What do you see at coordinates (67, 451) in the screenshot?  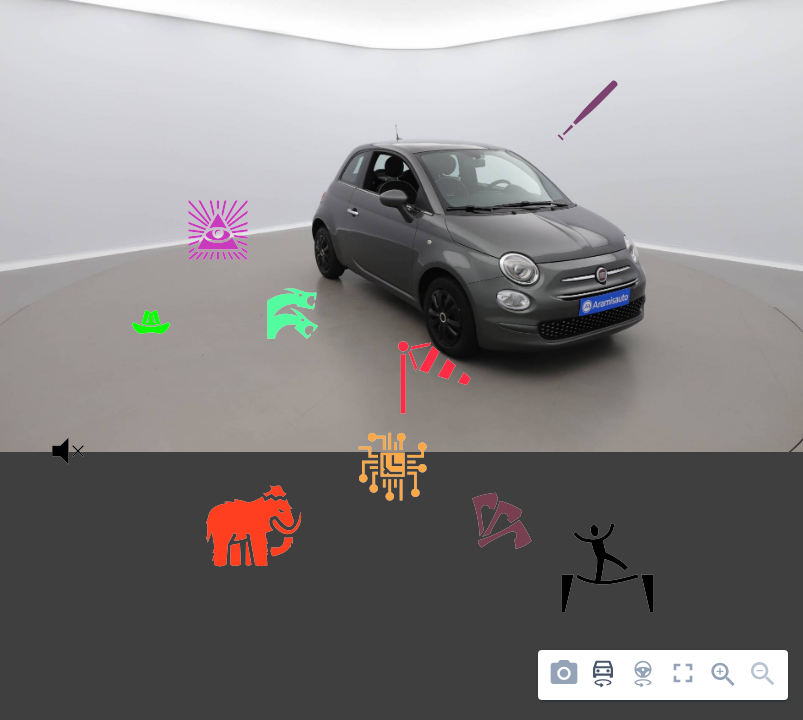 I see `mute audio or sound` at bounding box center [67, 451].